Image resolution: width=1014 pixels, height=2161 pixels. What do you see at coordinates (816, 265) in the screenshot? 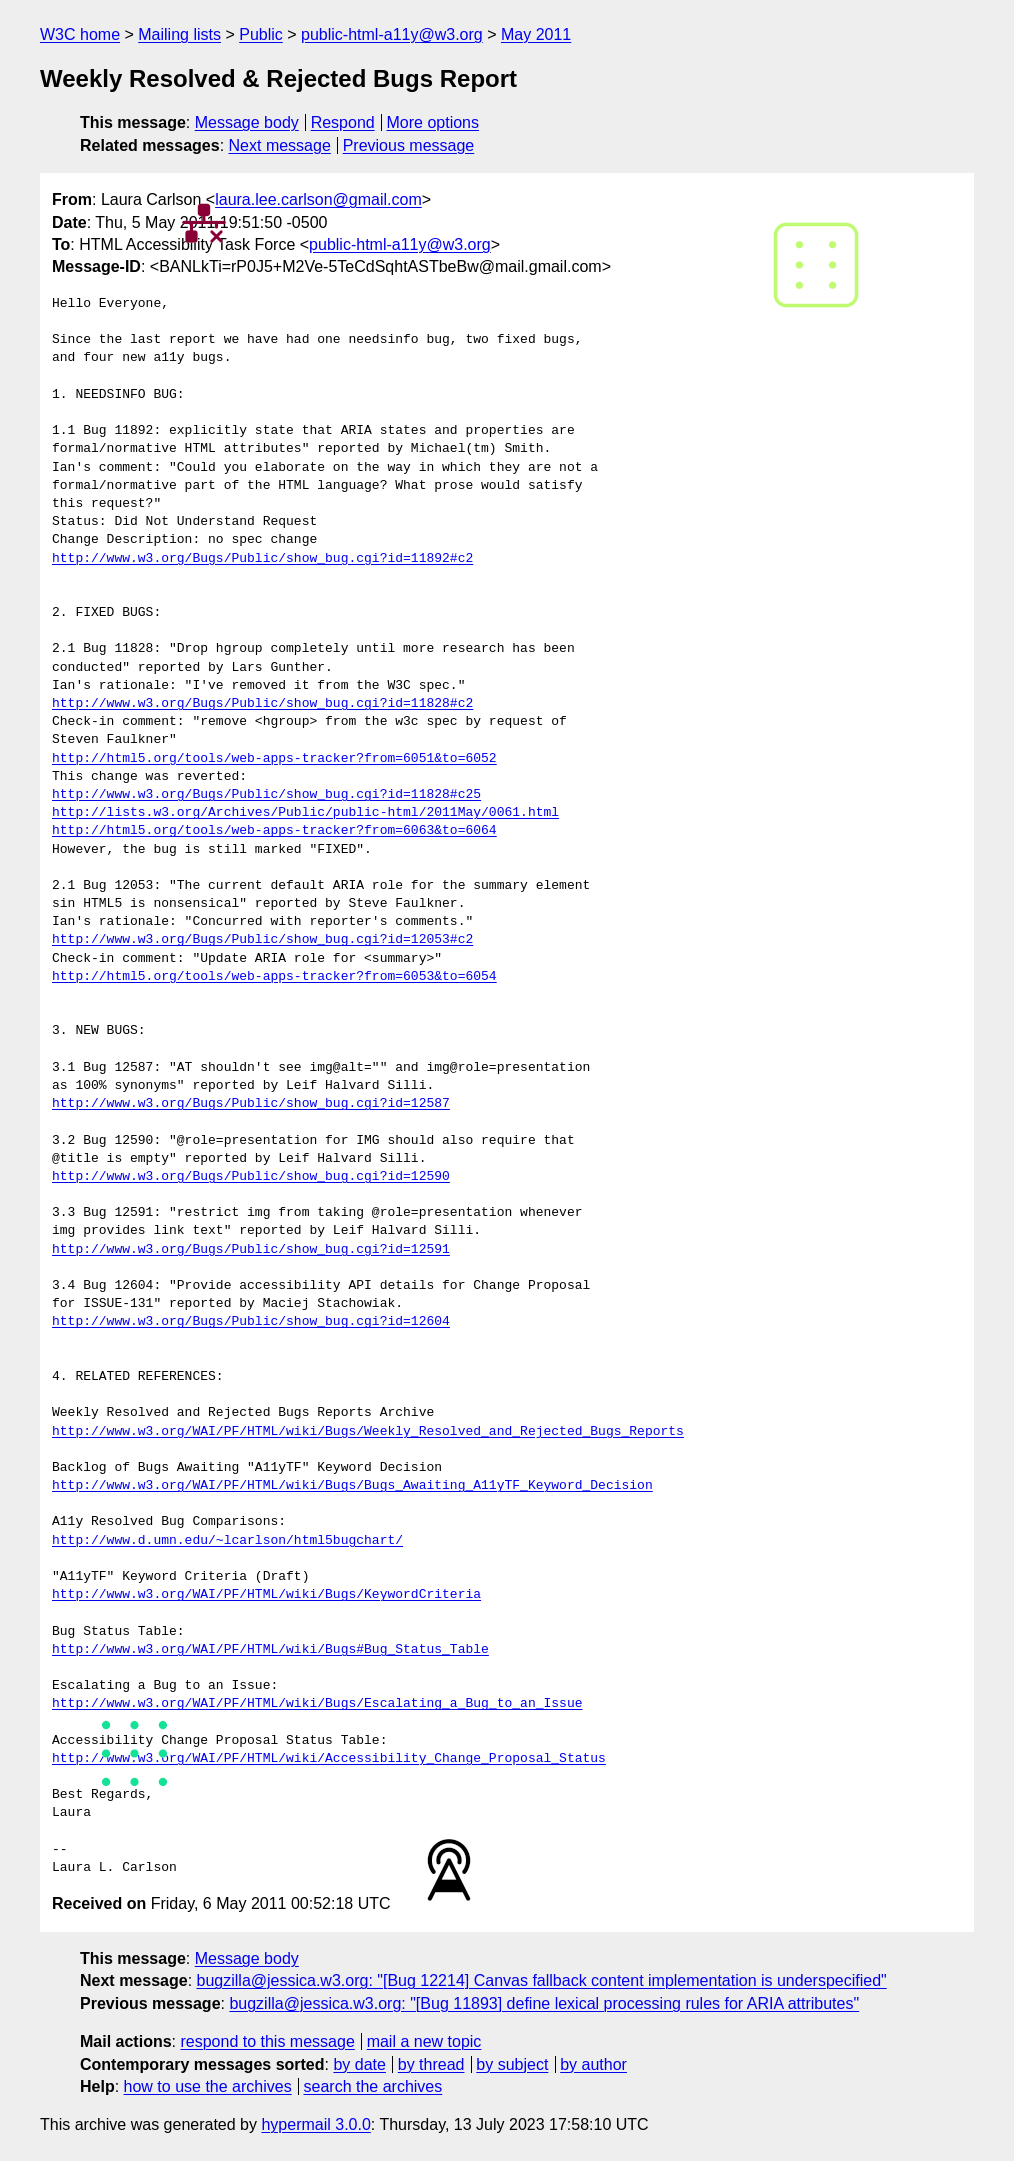
I see `randomize or shuffle content` at bounding box center [816, 265].